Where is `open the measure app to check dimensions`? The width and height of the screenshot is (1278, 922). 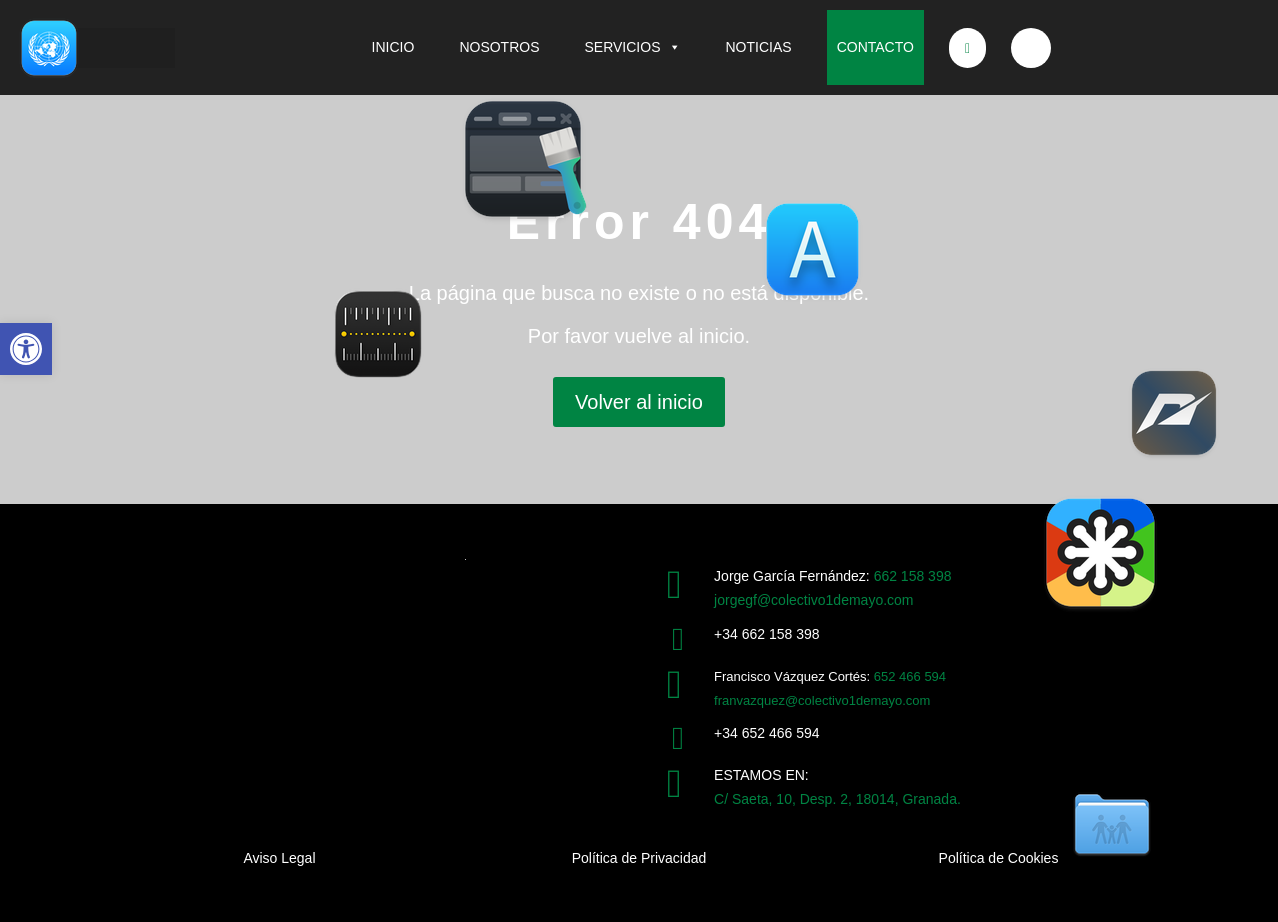
open the measure app to check dimensions is located at coordinates (378, 334).